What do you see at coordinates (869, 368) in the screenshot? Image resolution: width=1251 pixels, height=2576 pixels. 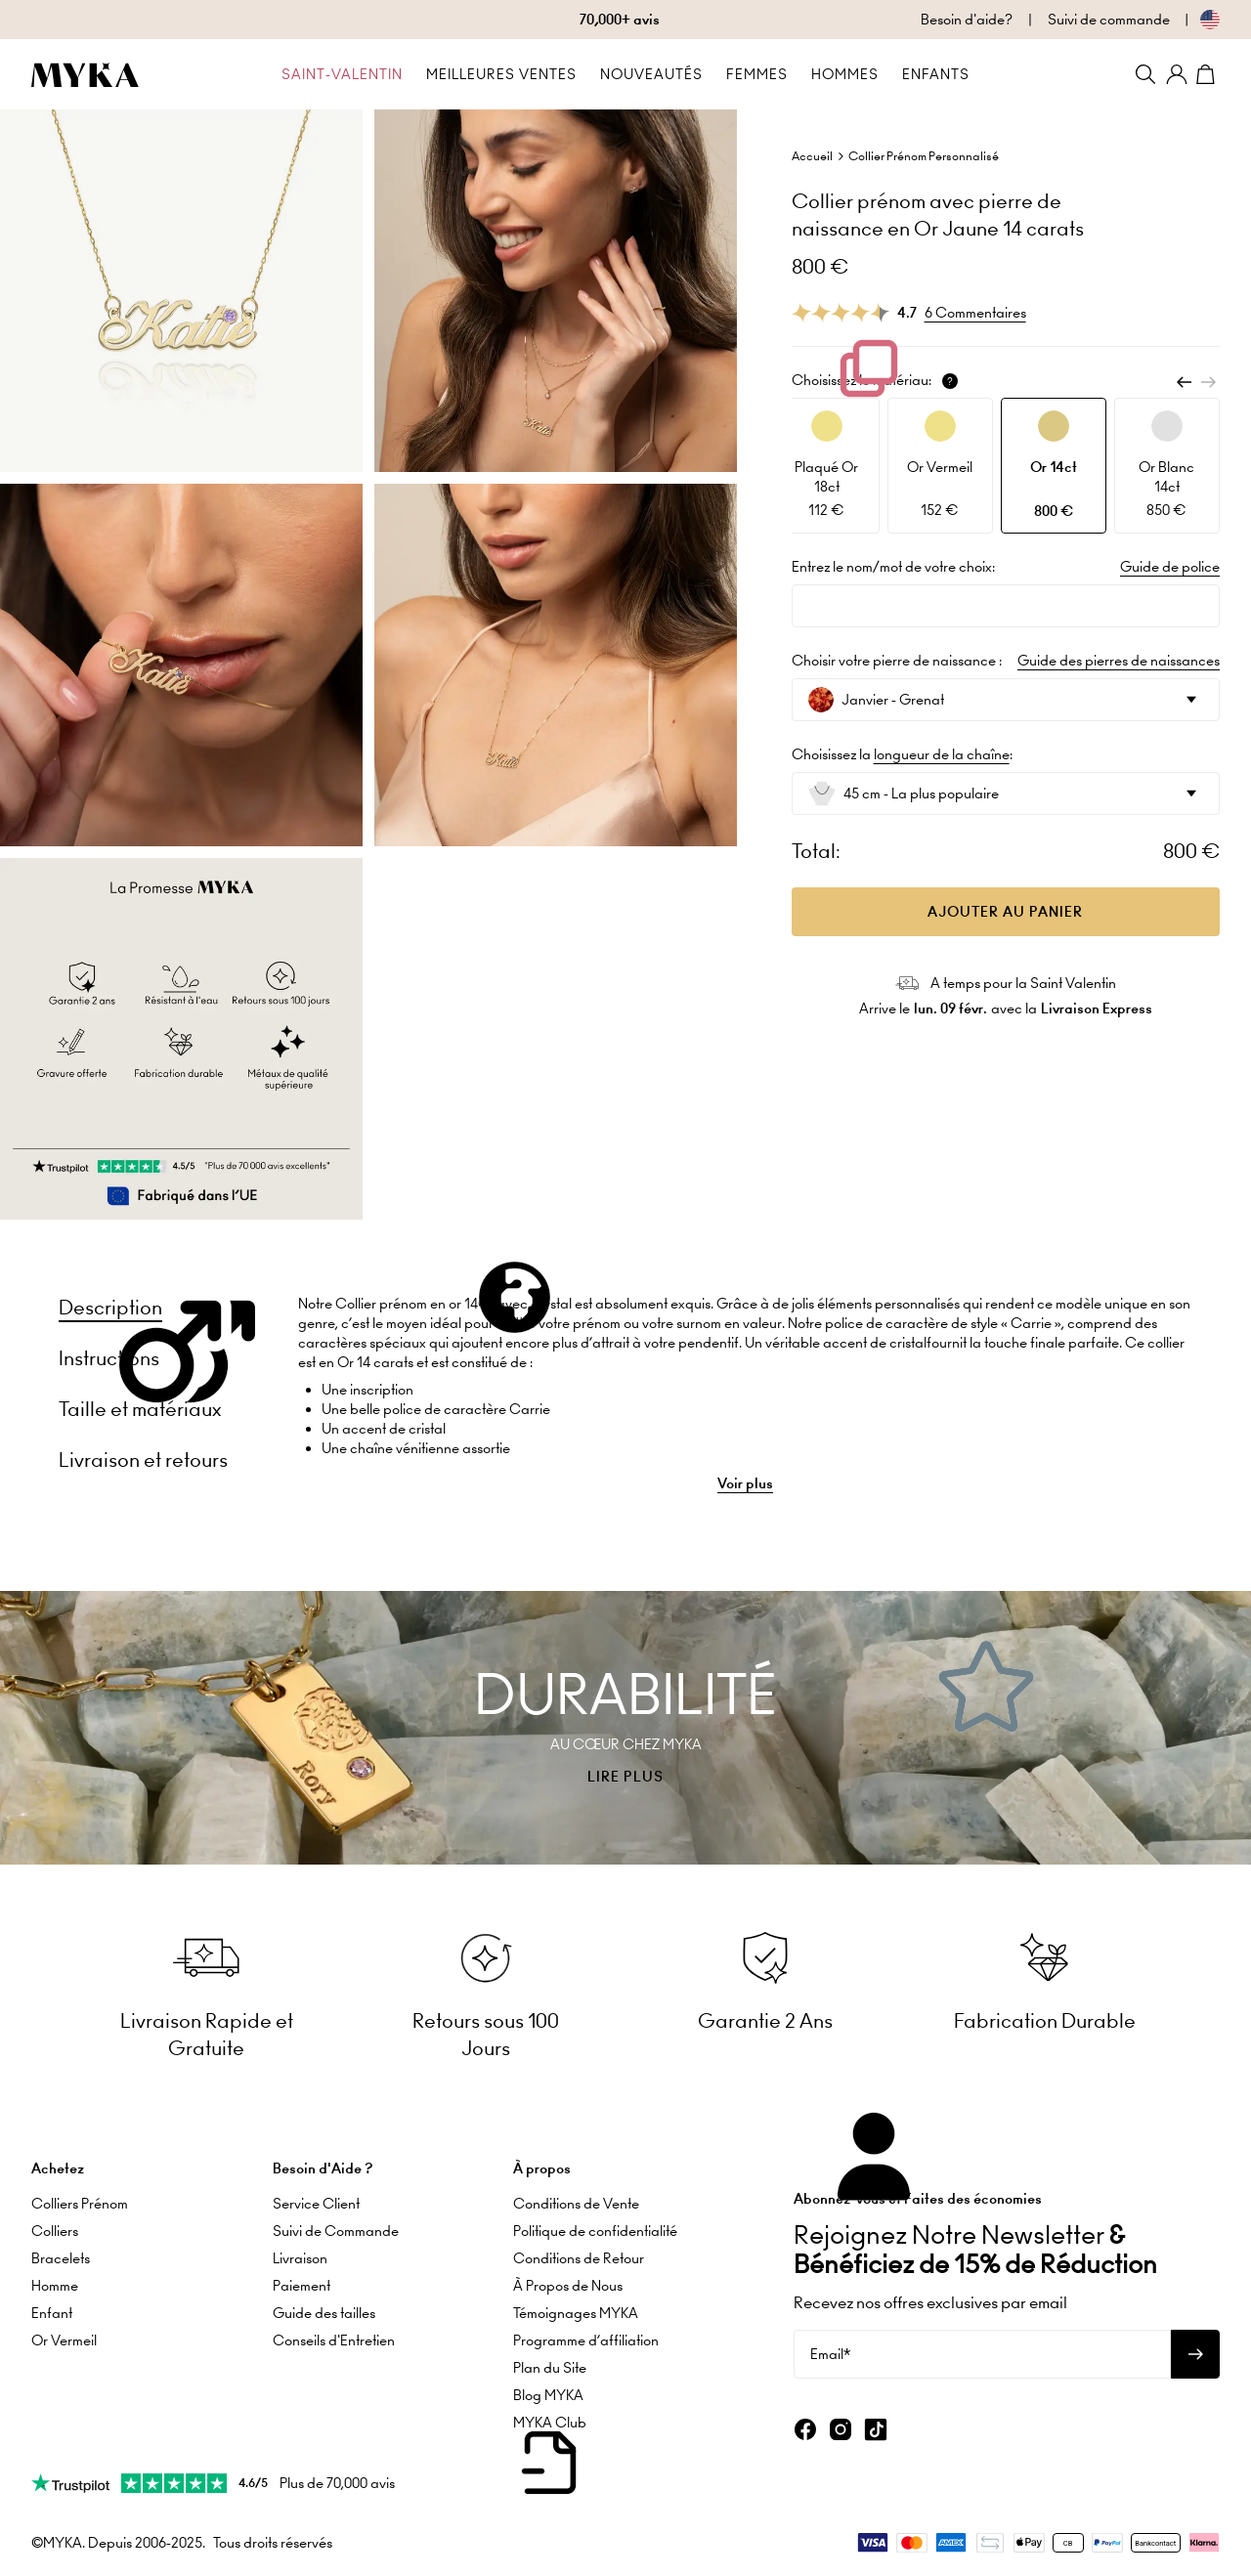 I see `subtract or remove a layer from the stack` at bounding box center [869, 368].